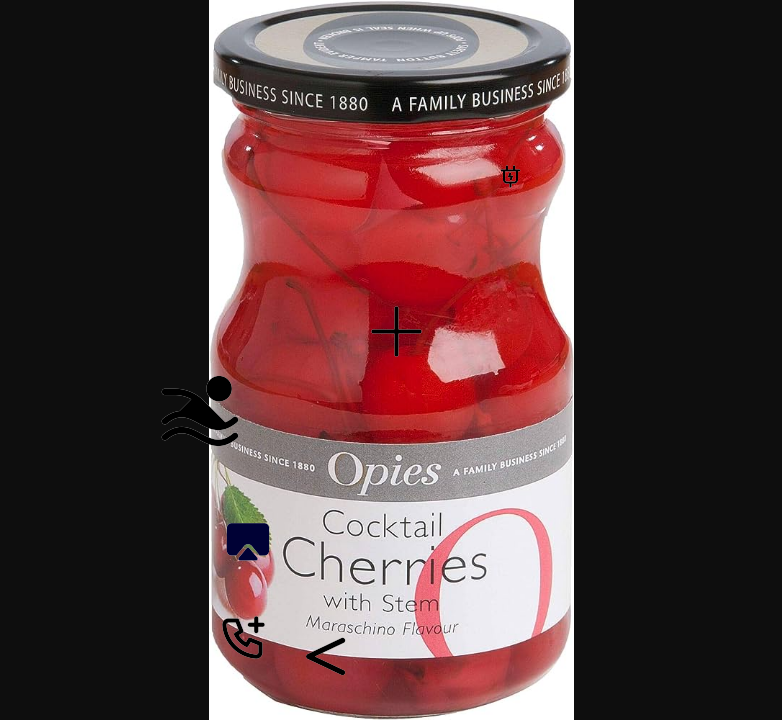  Describe the element at coordinates (243, 637) in the screenshot. I see `add a new contact` at that location.